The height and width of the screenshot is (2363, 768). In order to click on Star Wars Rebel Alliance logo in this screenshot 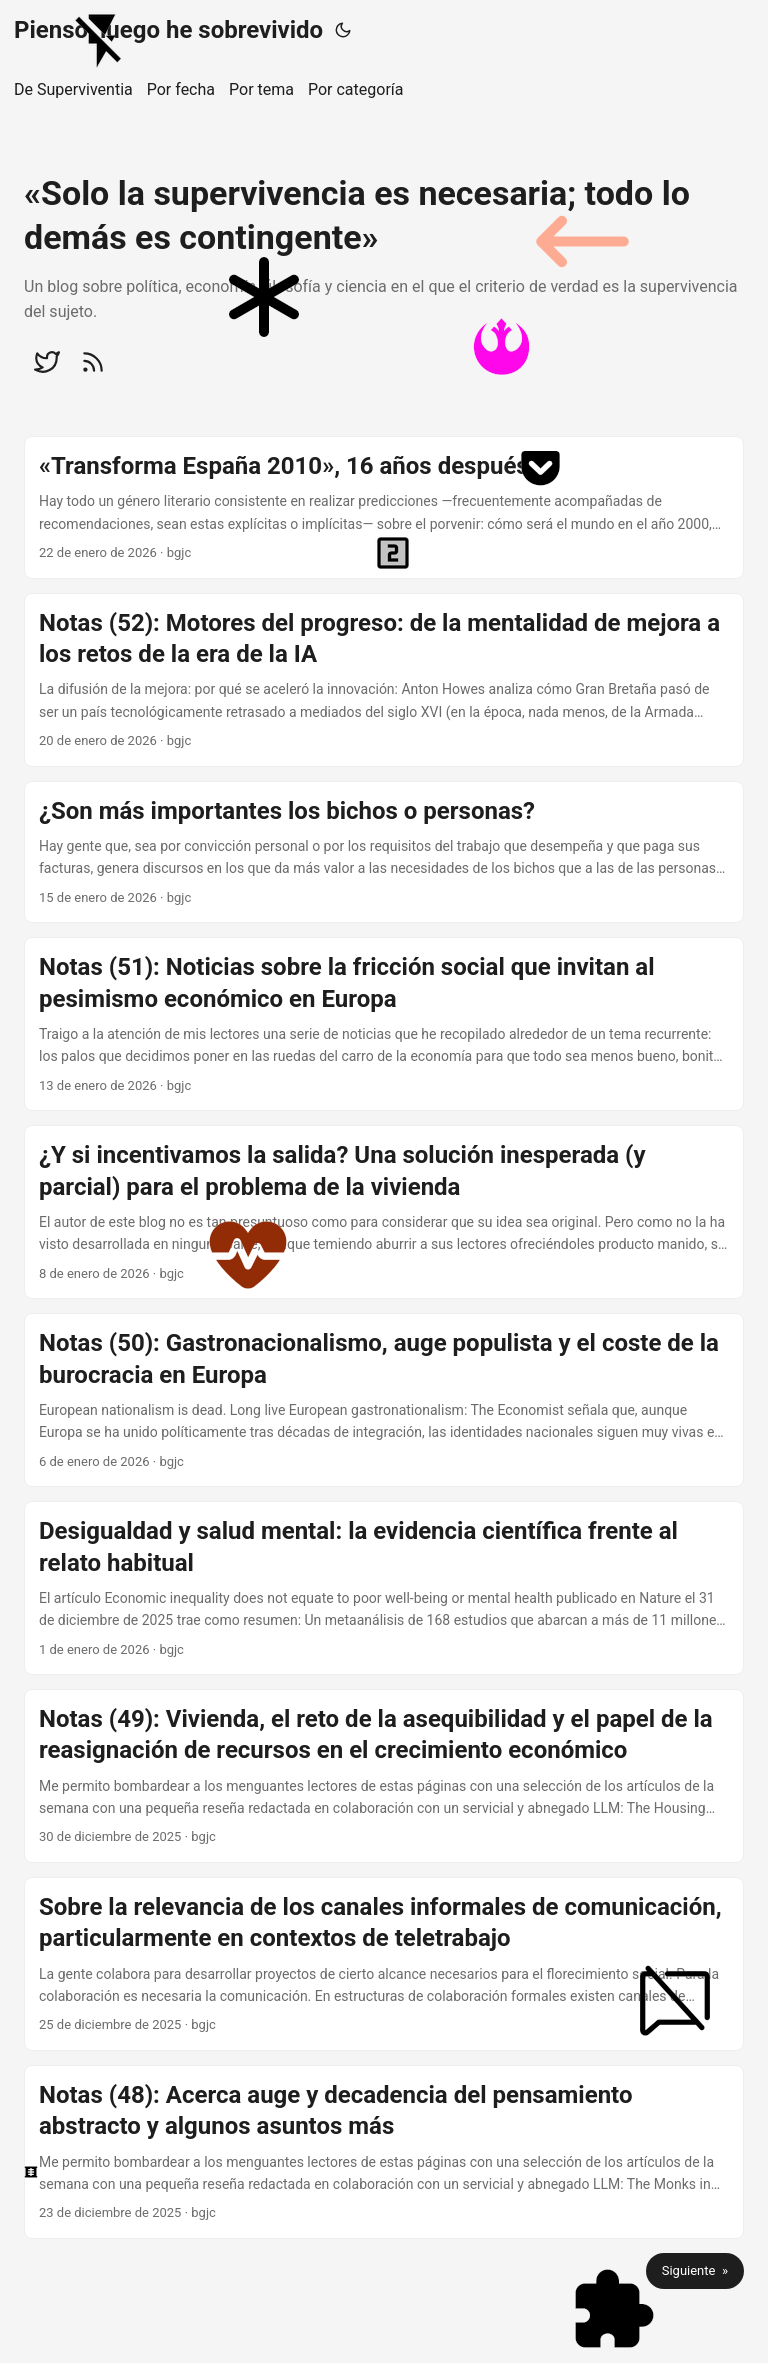, I will do `click(501, 346)`.